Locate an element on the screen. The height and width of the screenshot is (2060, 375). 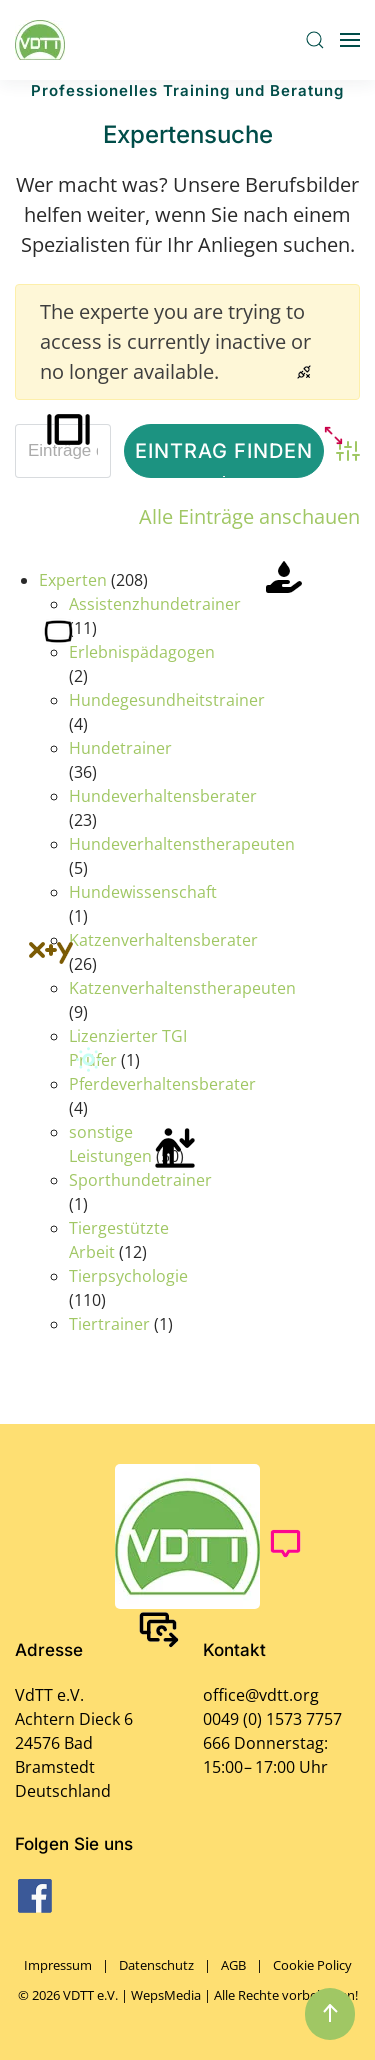
disconnect from power source is located at coordinates (304, 372).